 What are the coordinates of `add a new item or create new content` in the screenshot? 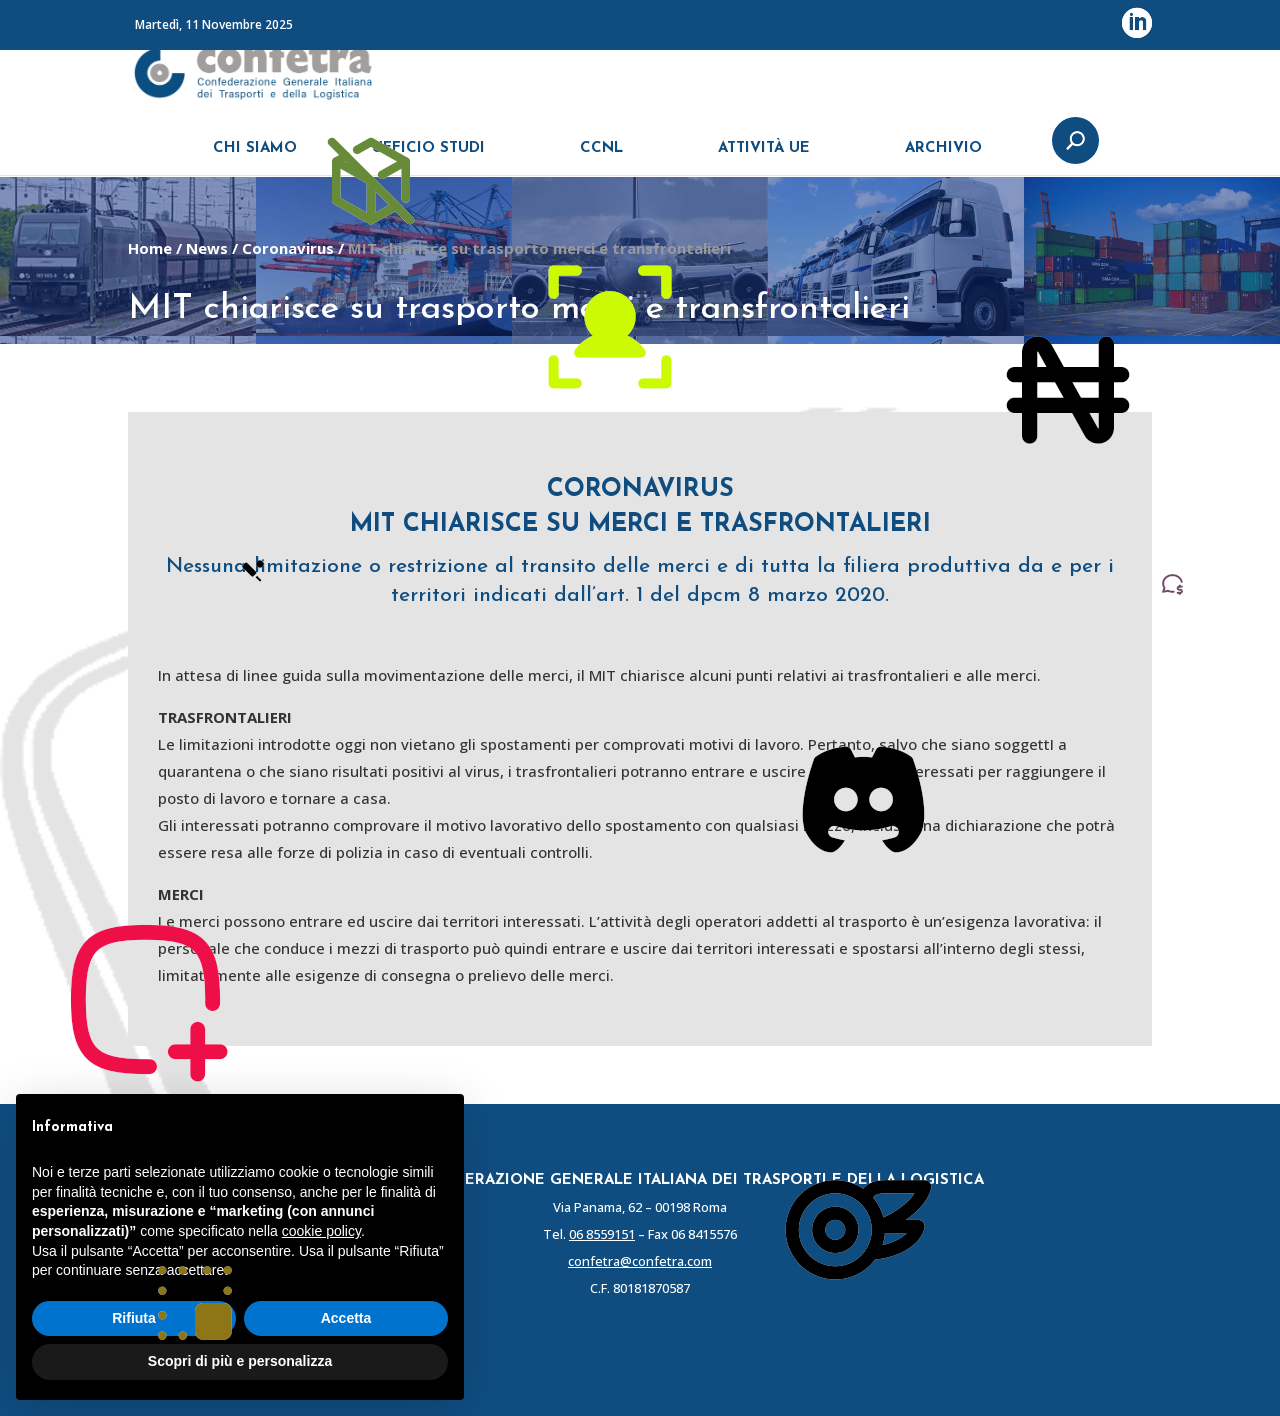 It's located at (145, 999).